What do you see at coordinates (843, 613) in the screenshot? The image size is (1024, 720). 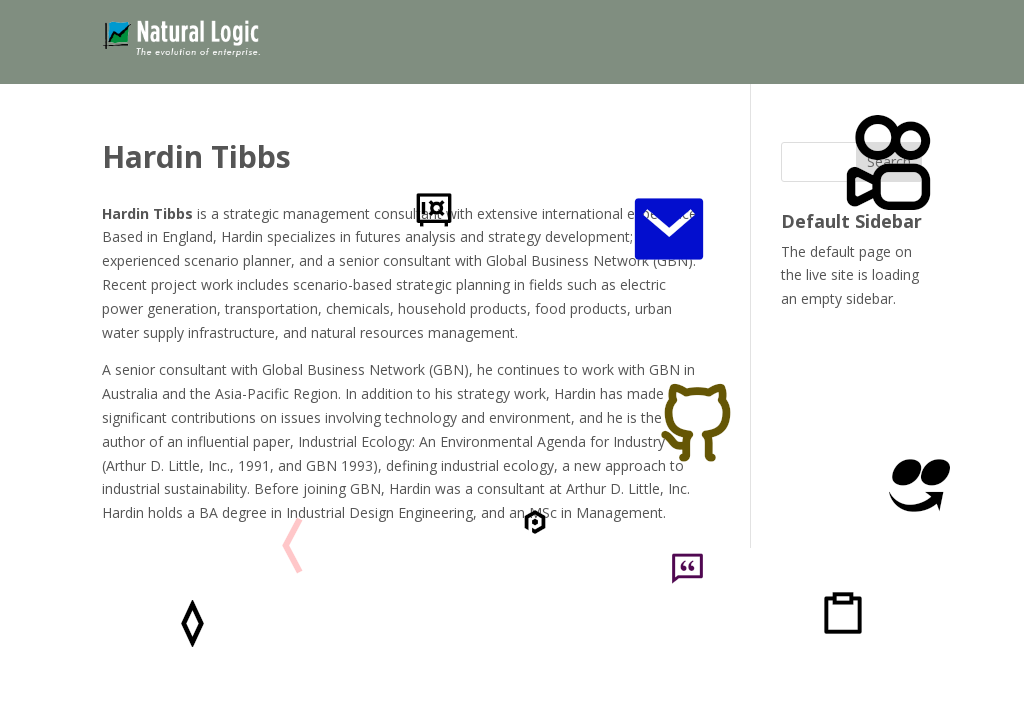 I see `copy to clipboard` at bounding box center [843, 613].